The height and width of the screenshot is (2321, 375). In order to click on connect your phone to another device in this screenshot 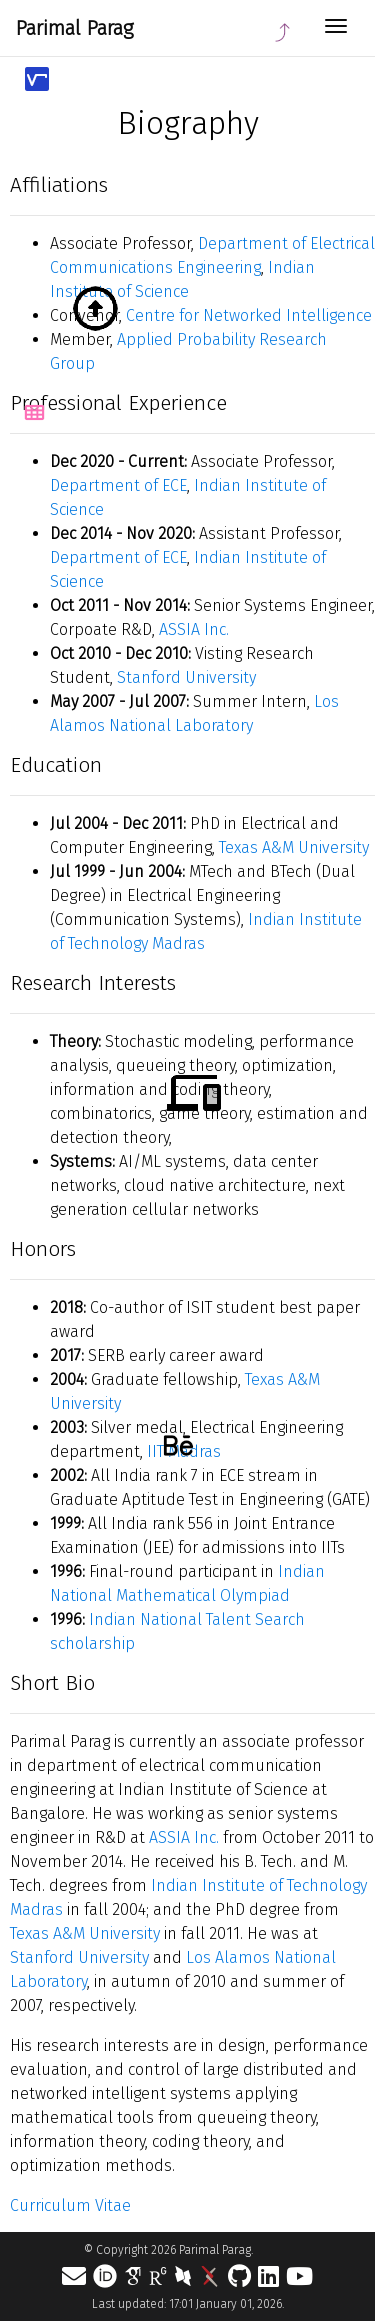, I will do `click(194, 1093)`.